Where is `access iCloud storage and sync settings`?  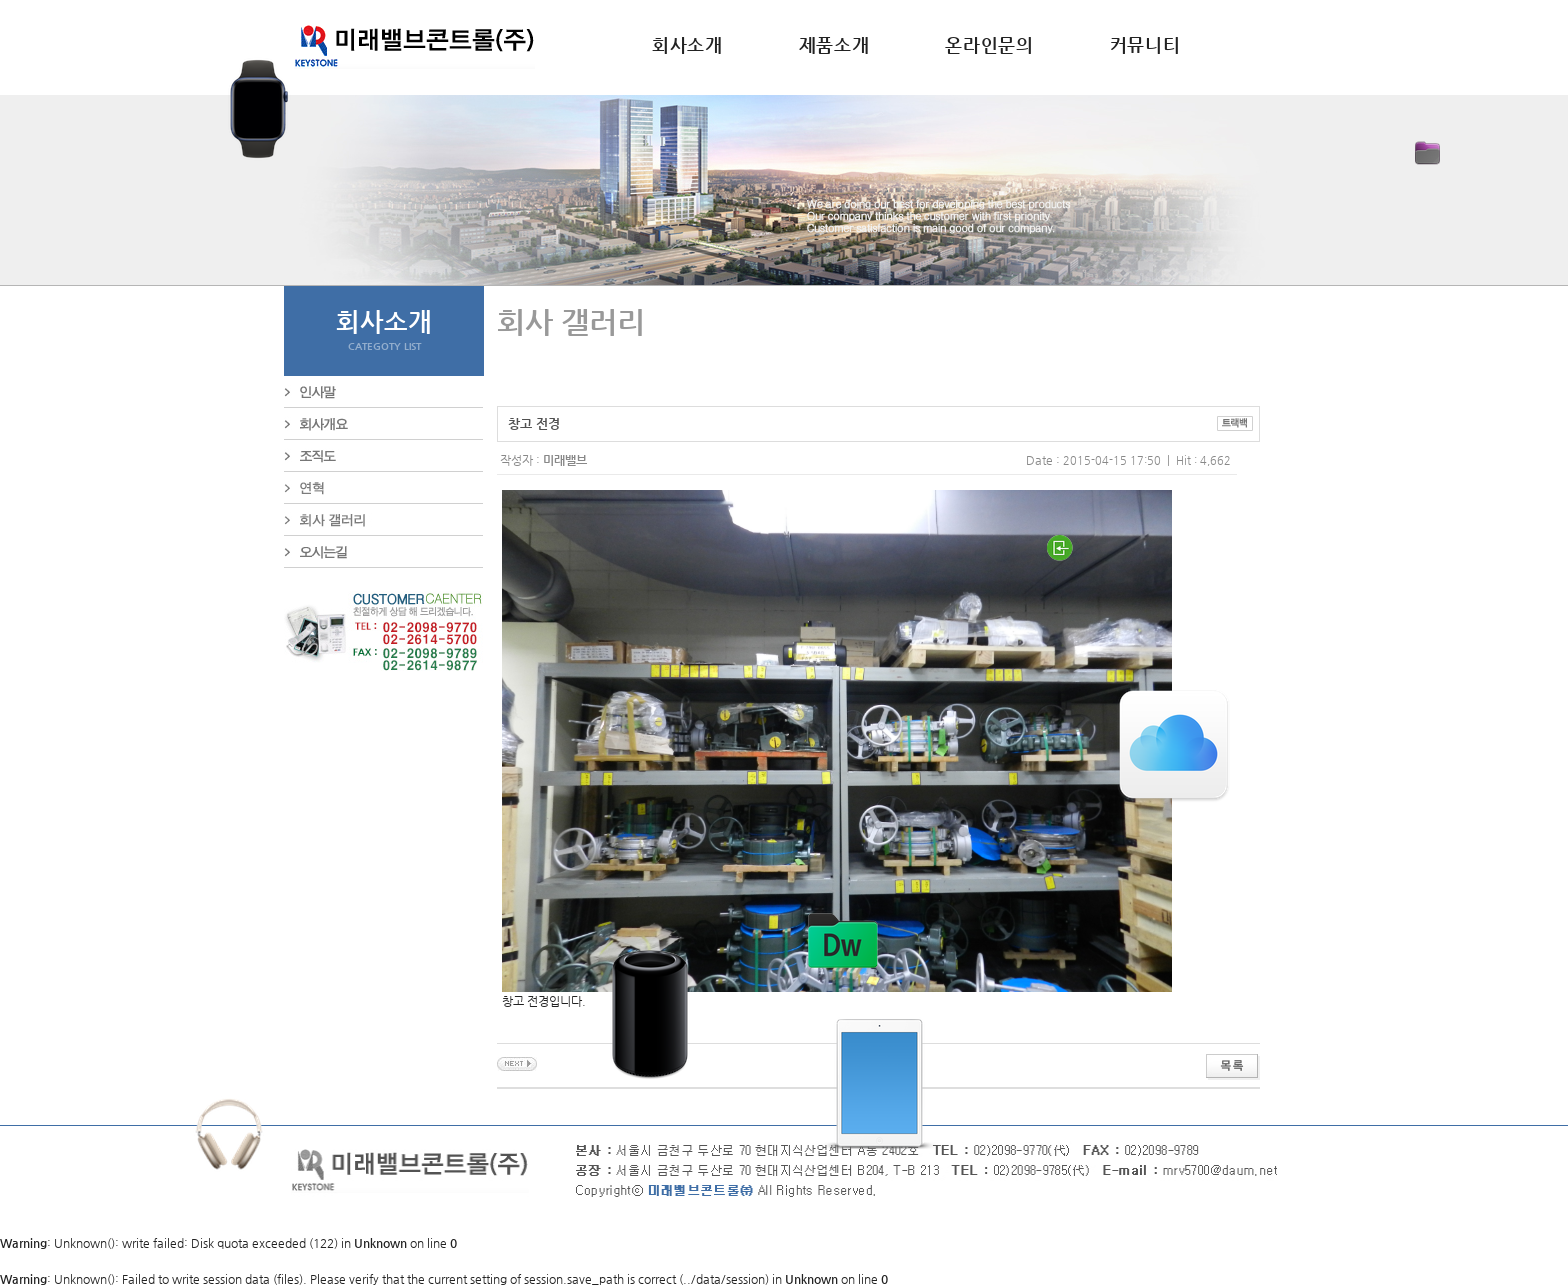
access iCloud storage and sync settings is located at coordinates (1173, 744).